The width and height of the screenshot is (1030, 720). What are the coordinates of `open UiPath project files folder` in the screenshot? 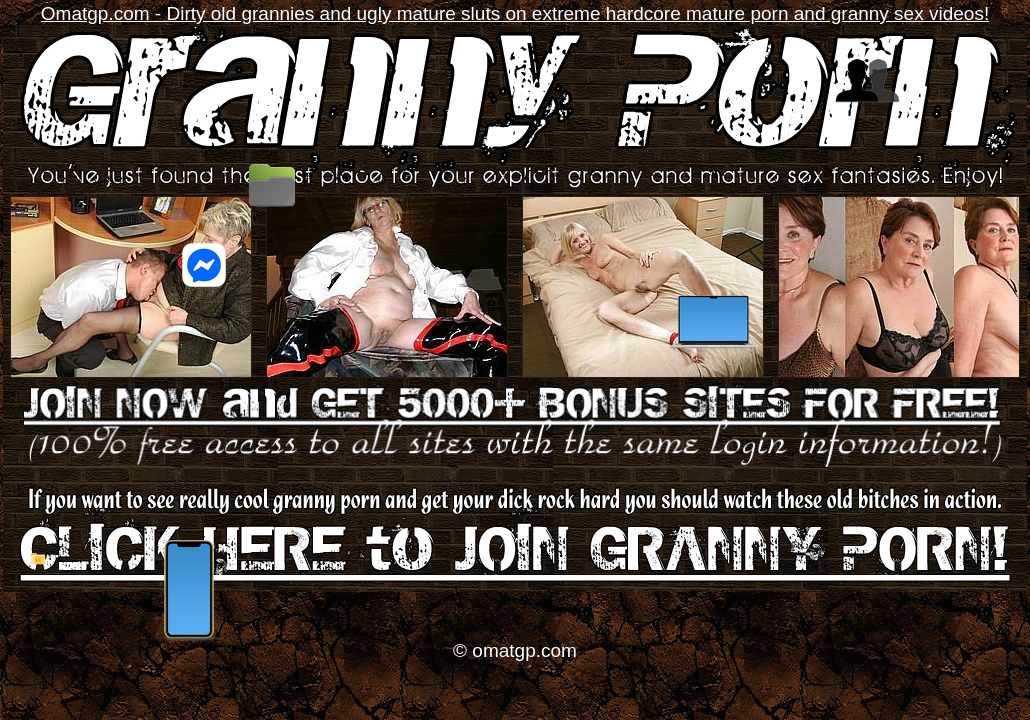 It's located at (38, 559).